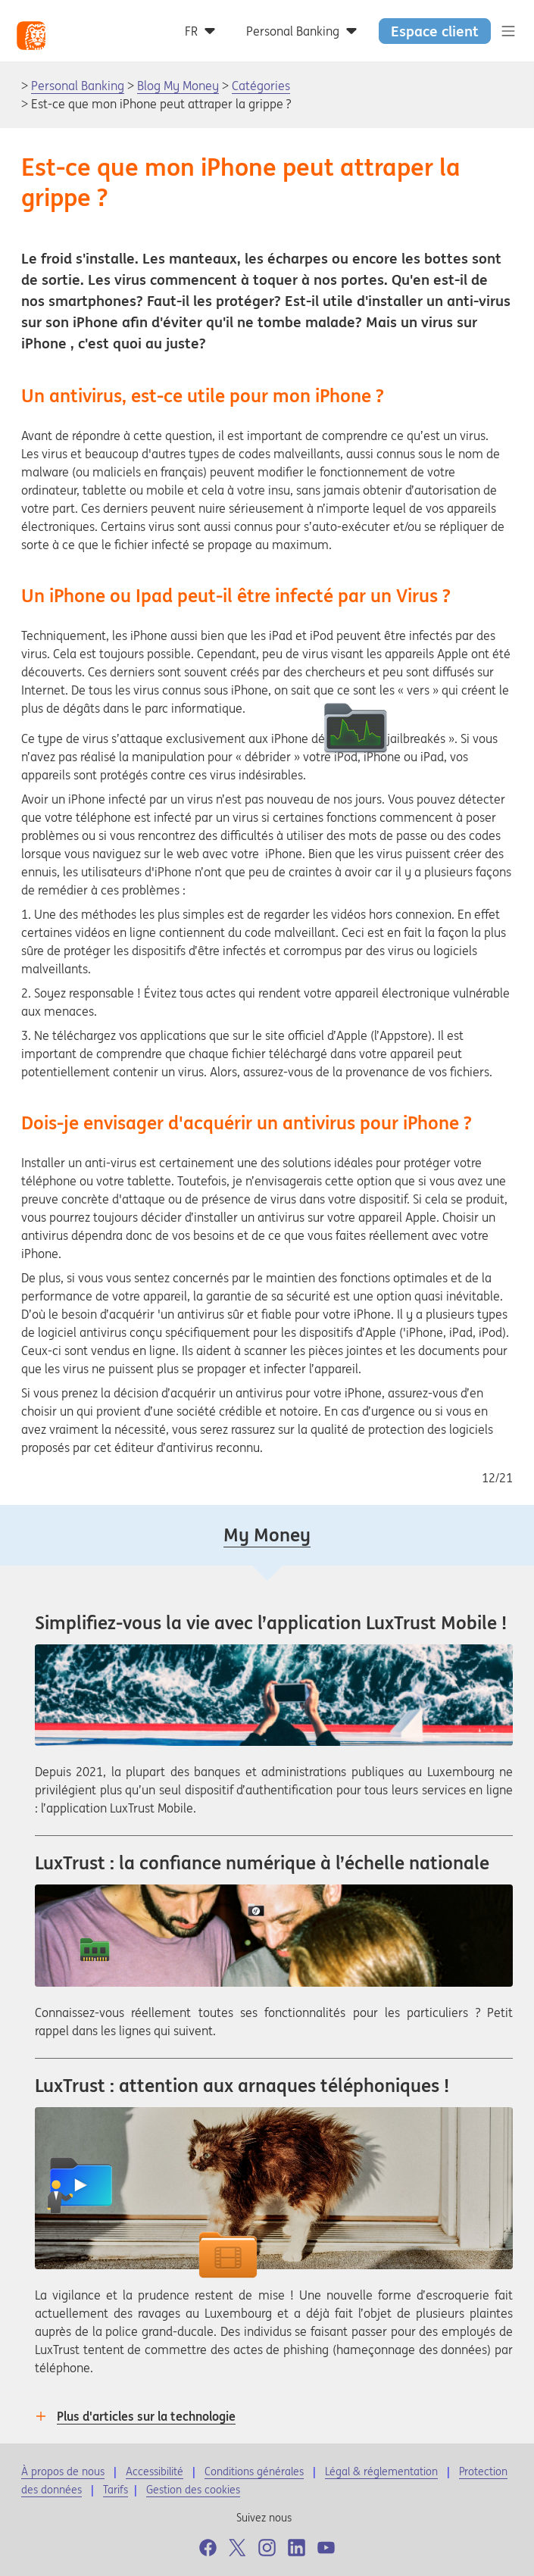 The width and height of the screenshot is (534, 2576). Describe the element at coordinates (228, 2255) in the screenshot. I see `open your videos folder` at that location.